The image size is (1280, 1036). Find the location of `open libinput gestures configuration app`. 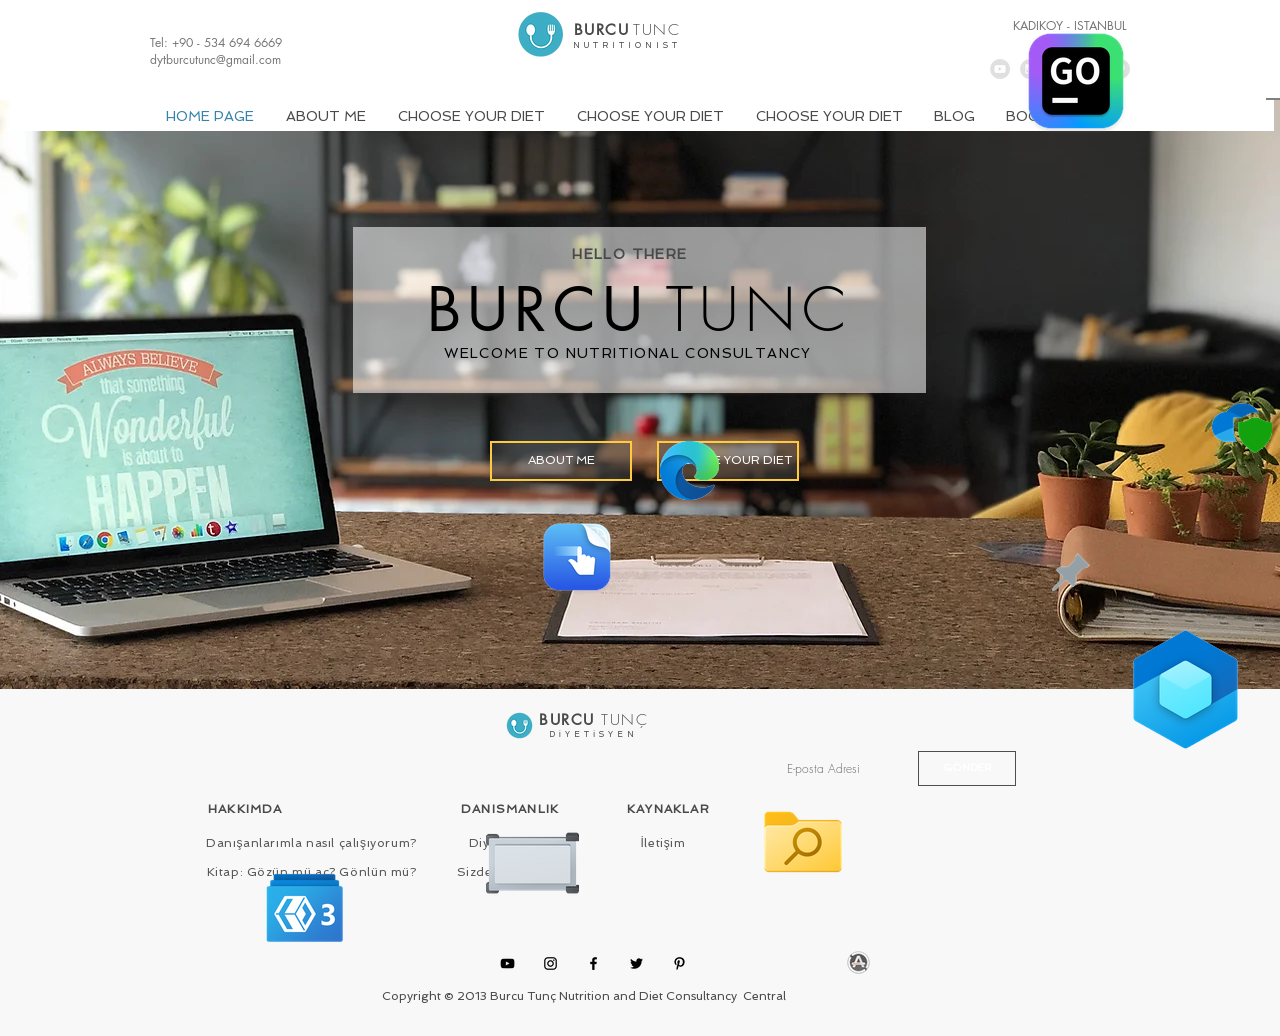

open libinput gestures configuration app is located at coordinates (577, 557).